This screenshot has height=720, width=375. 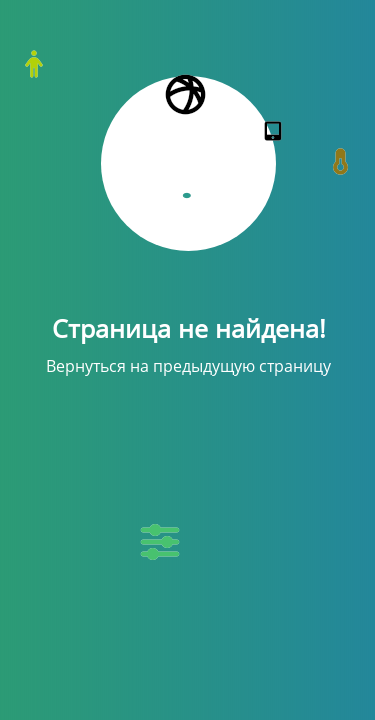 I want to click on indicates tablet device compatibility, so click(x=273, y=131).